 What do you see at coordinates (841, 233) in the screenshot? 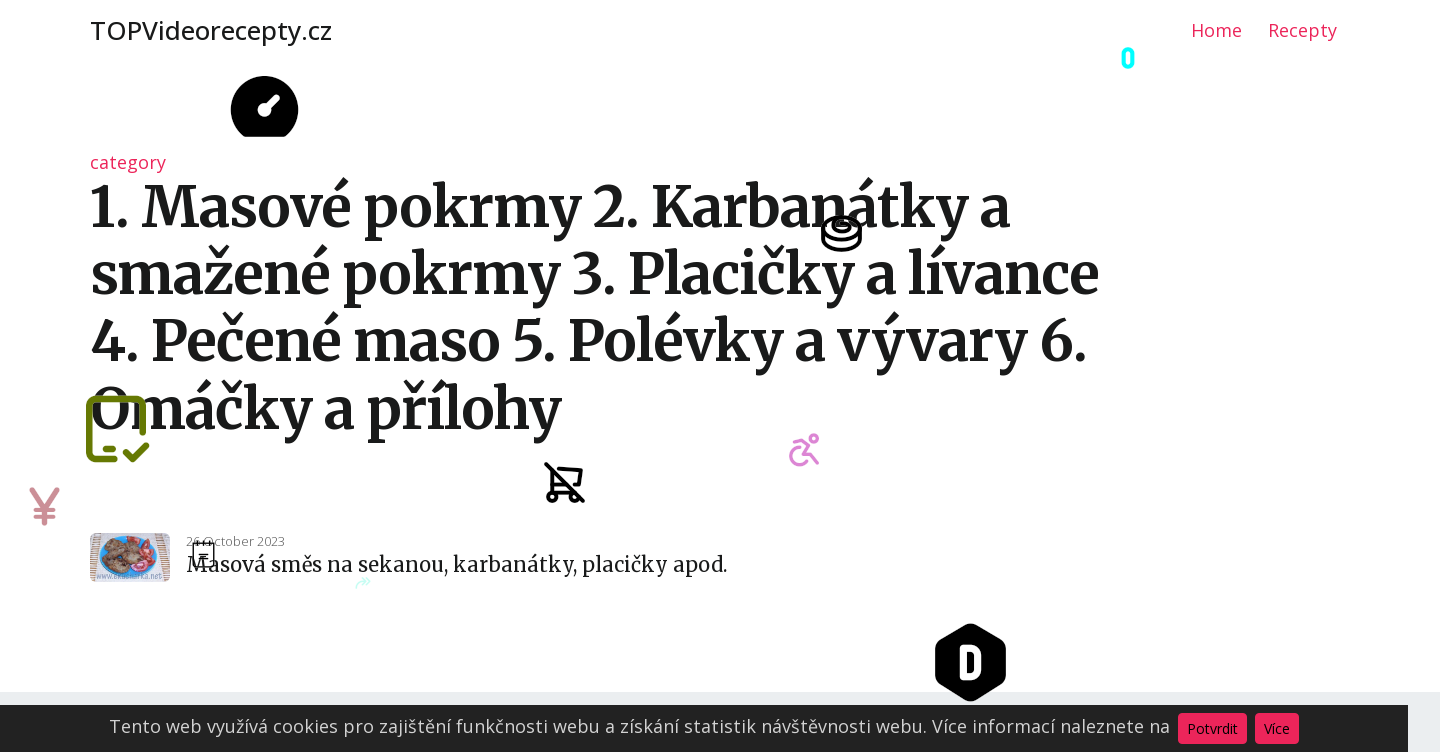
I see `browse bakery or dessert options` at bounding box center [841, 233].